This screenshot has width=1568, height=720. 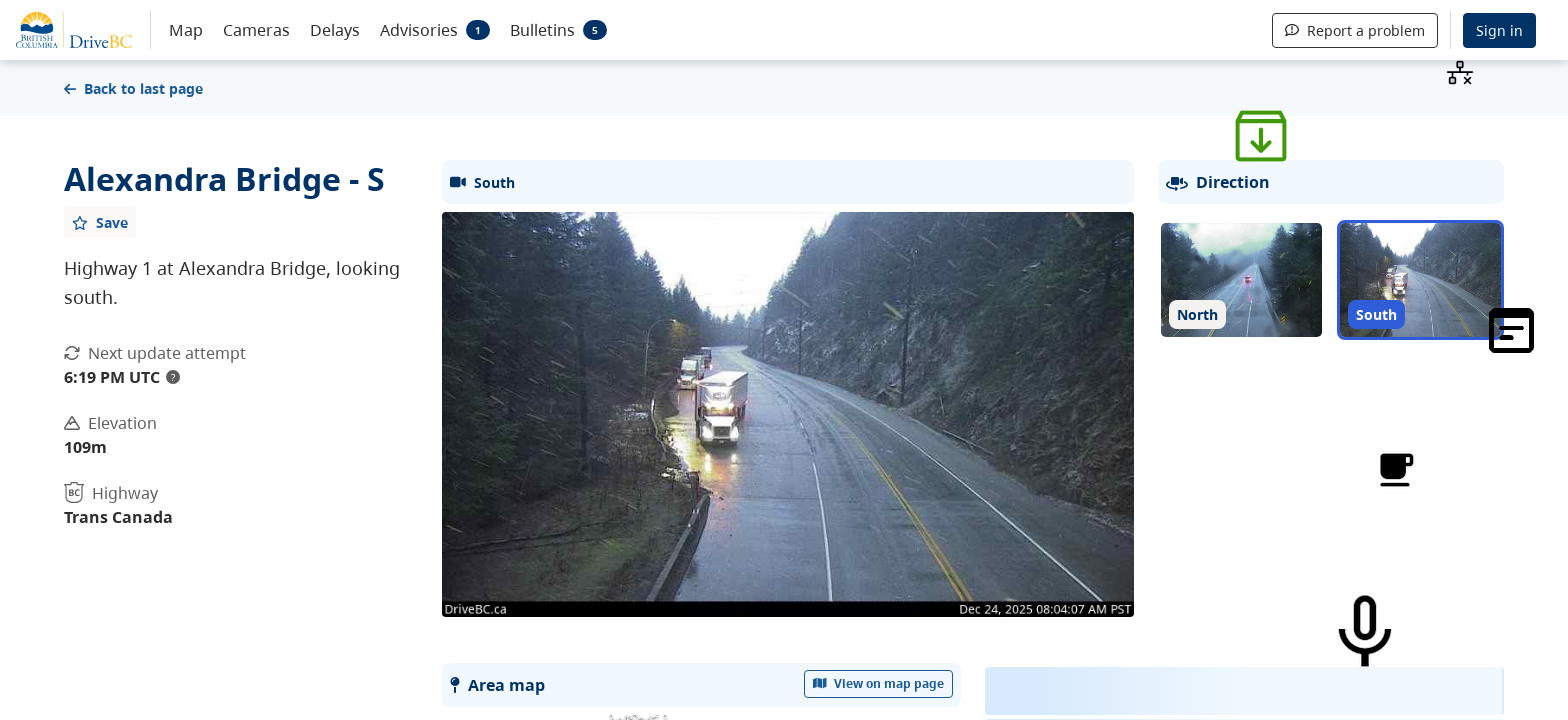 What do you see at coordinates (1511, 330) in the screenshot?
I see `open rich text editor` at bounding box center [1511, 330].